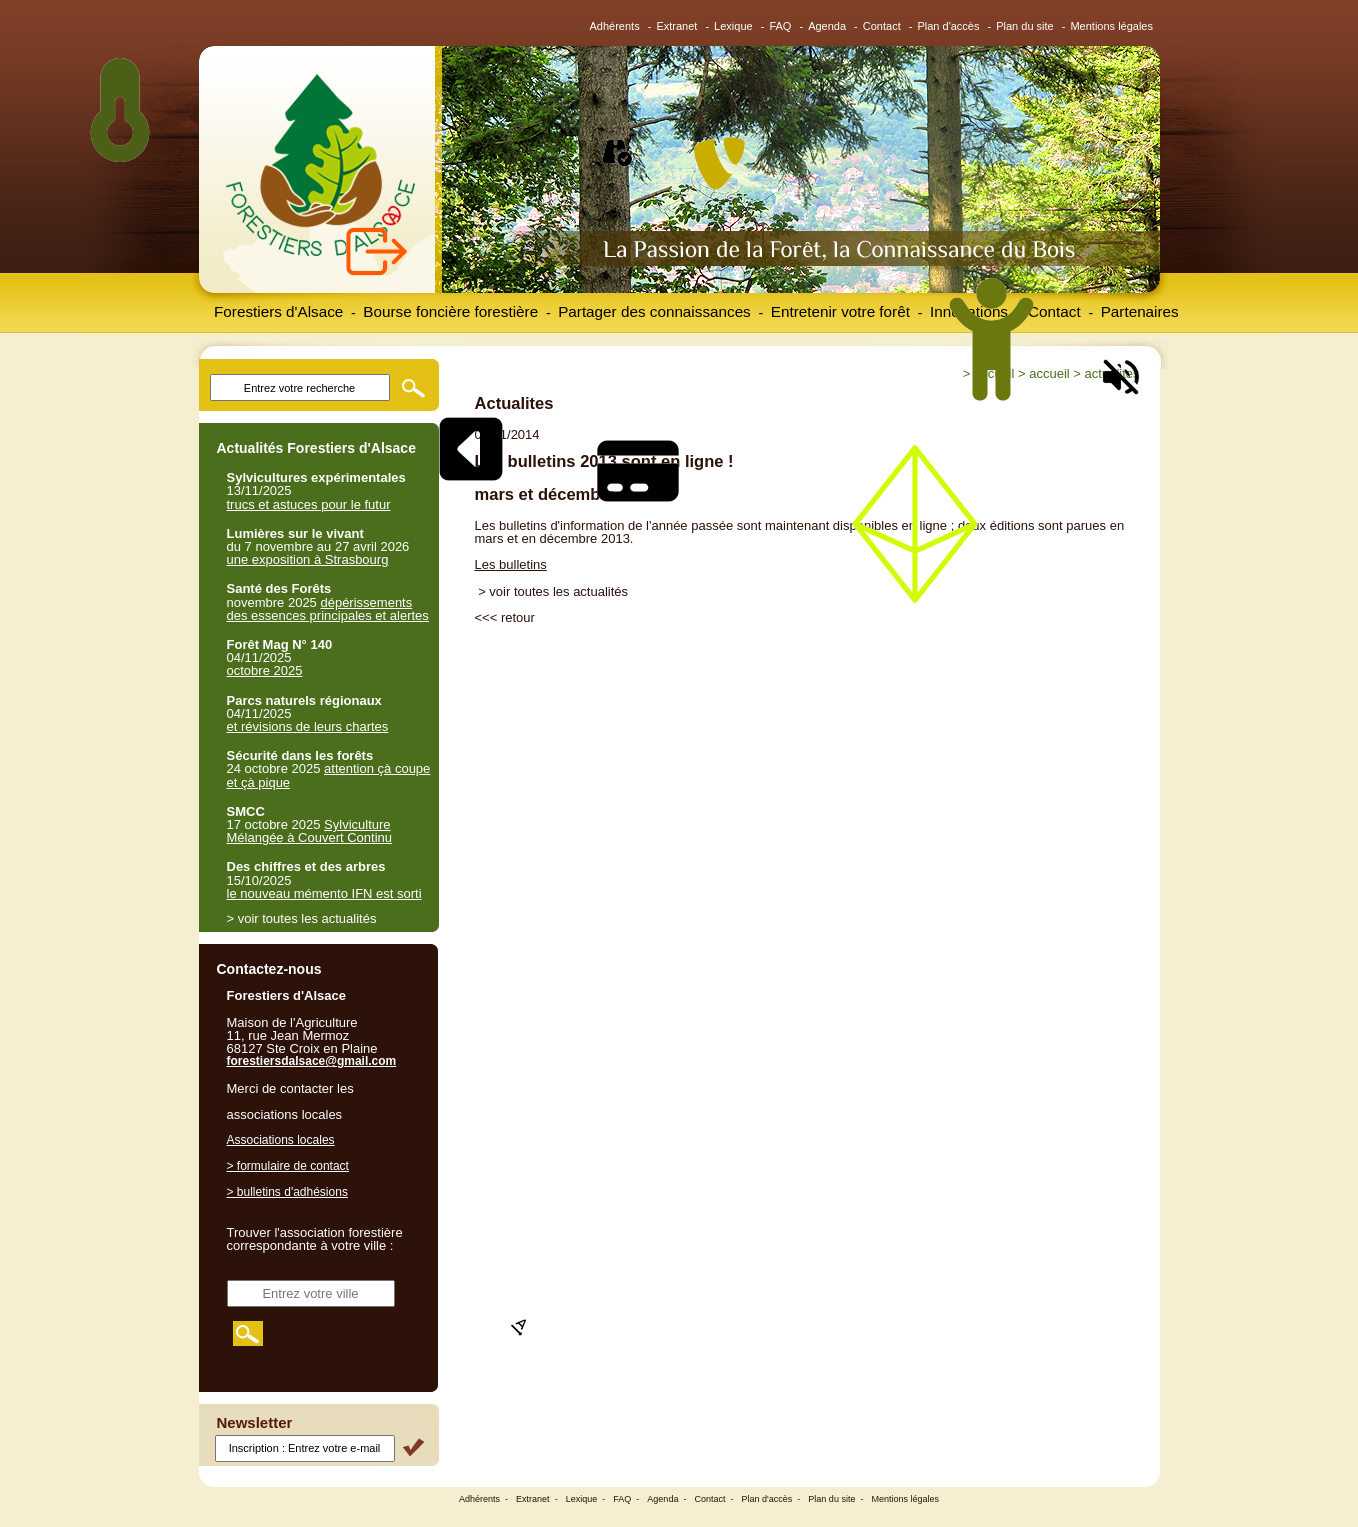 This screenshot has width=1358, height=1527. I want to click on navigate to the previous item or screen, so click(471, 449).